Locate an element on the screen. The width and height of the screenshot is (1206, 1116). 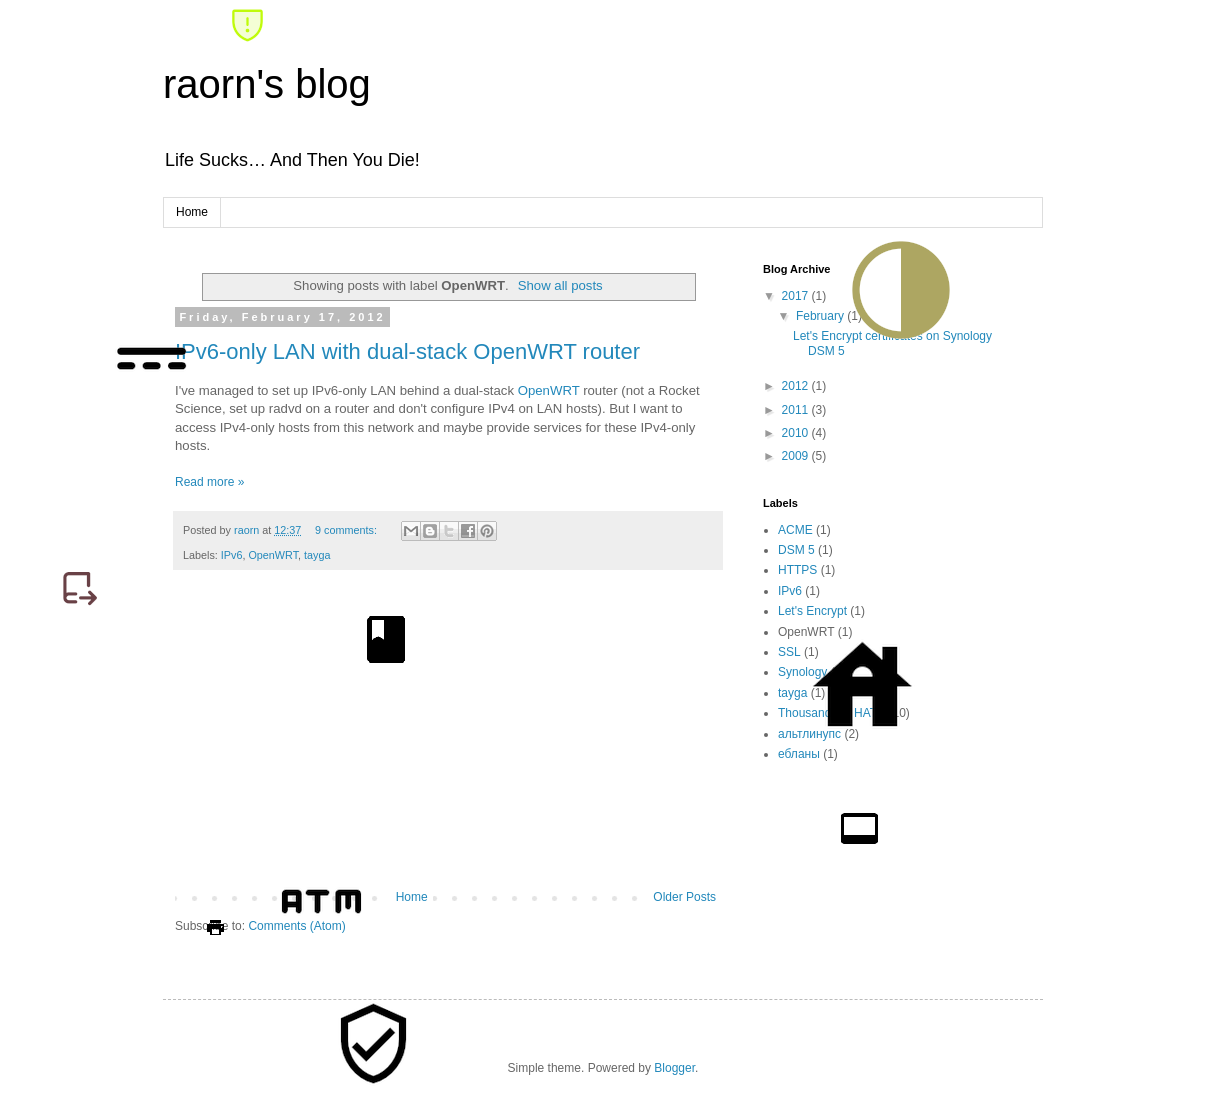
go to home screen is located at coordinates (862, 686).